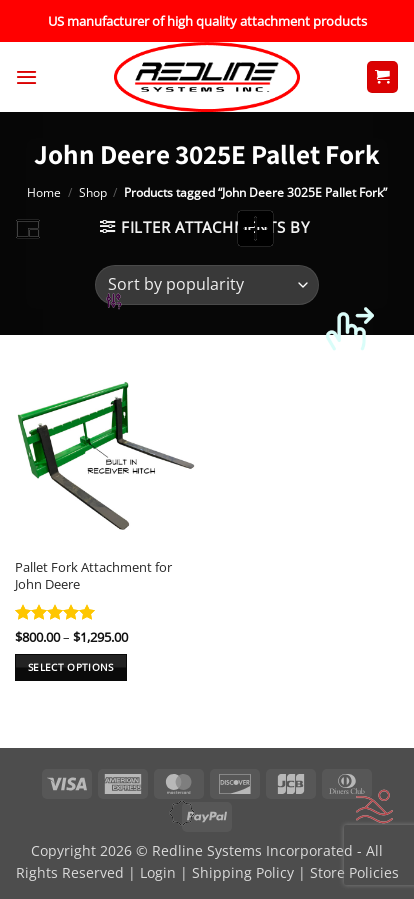  What do you see at coordinates (374, 806) in the screenshot?
I see `access swimming pool or aquatic facilities` at bounding box center [374, 806].